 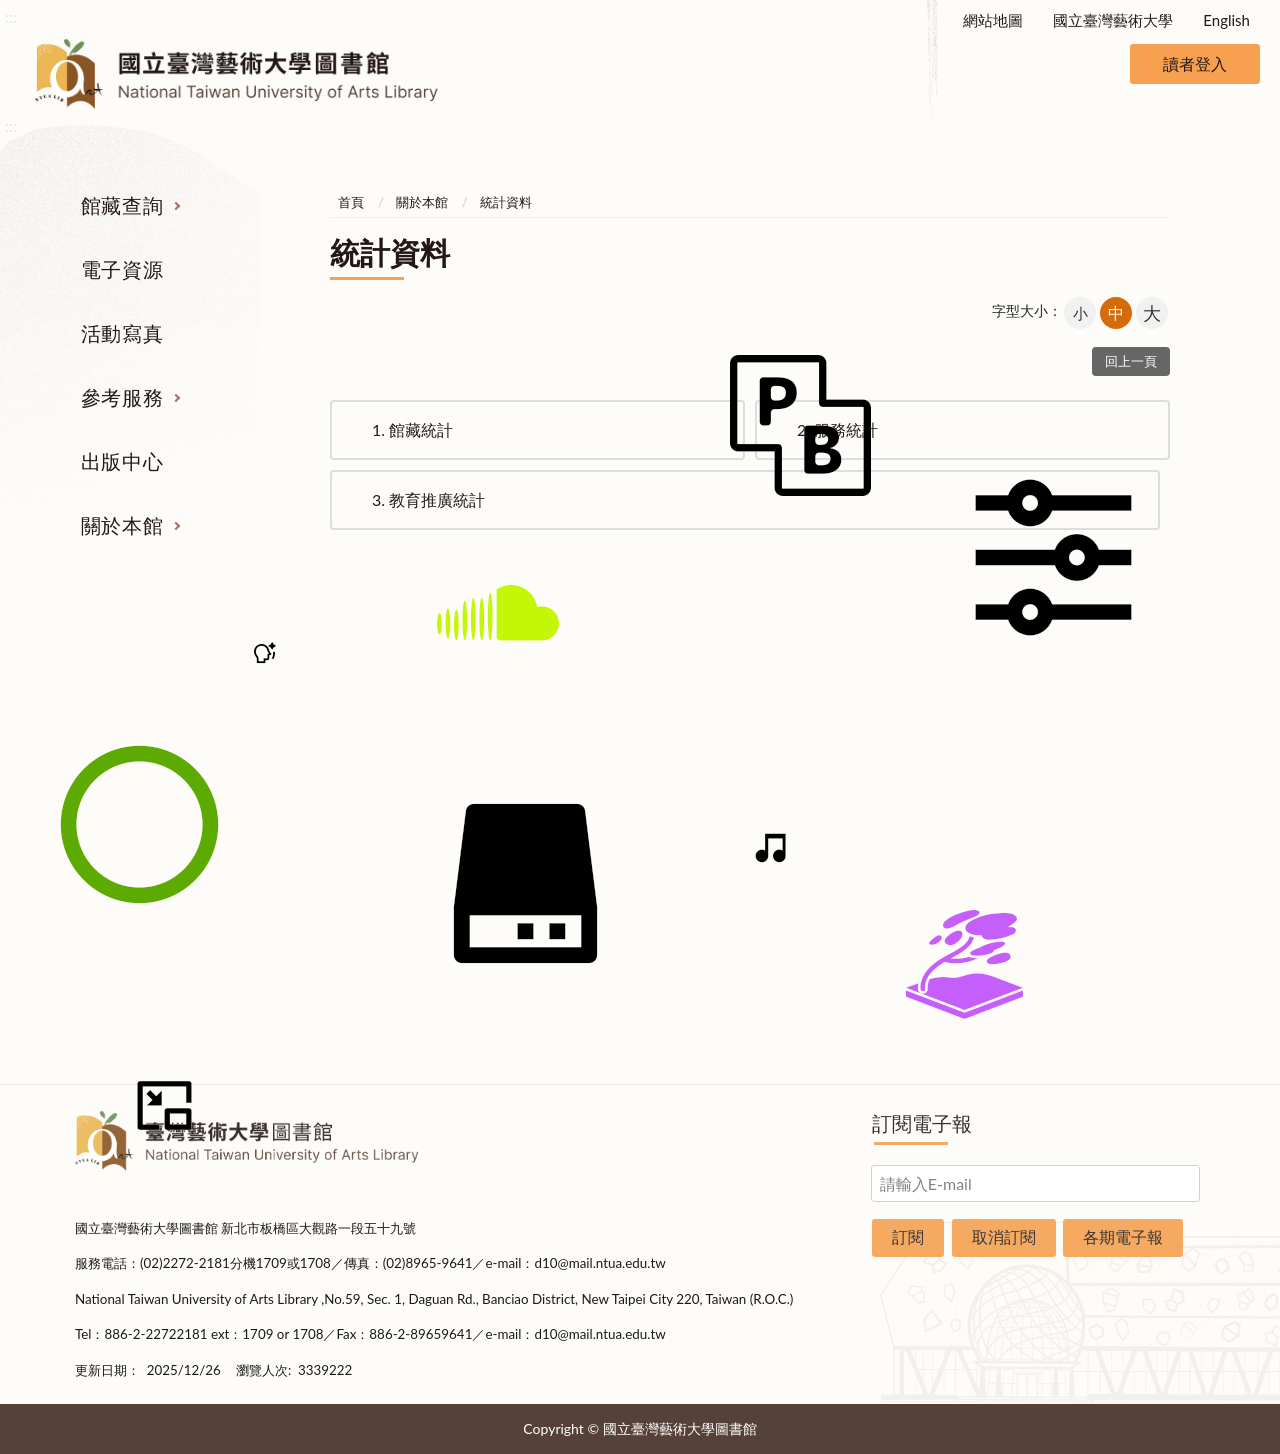 What do you see at coordinates (1053, 557) in the screenshot?
I see `adjust audio or equalizer settings` at bounding box center [1053, 557].